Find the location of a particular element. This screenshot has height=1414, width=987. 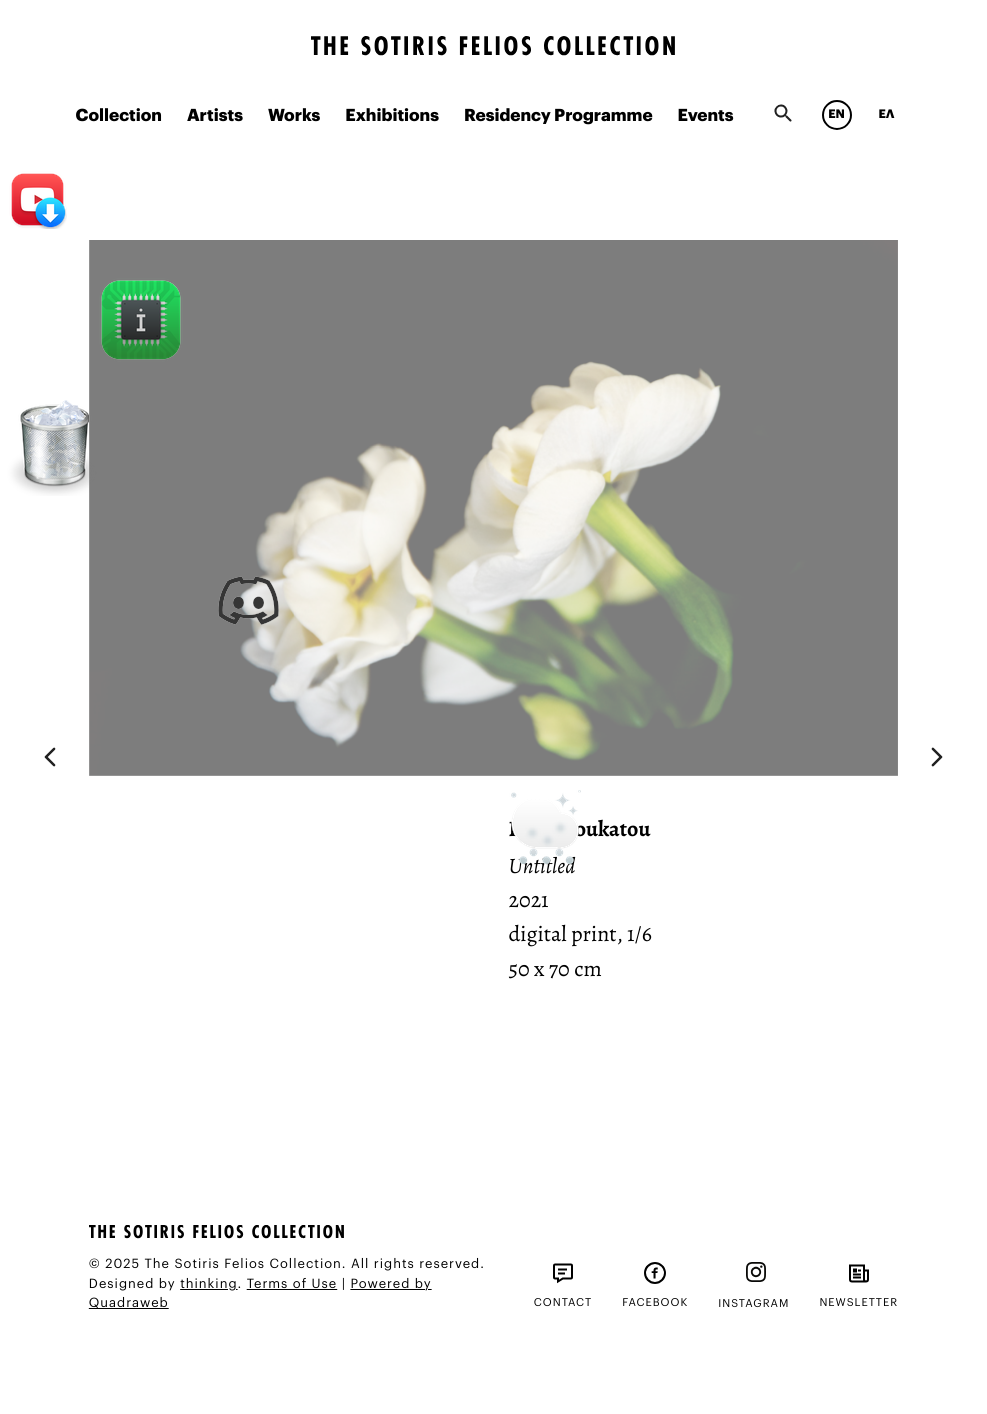

open Discord app is located at coordinates (248, 600).